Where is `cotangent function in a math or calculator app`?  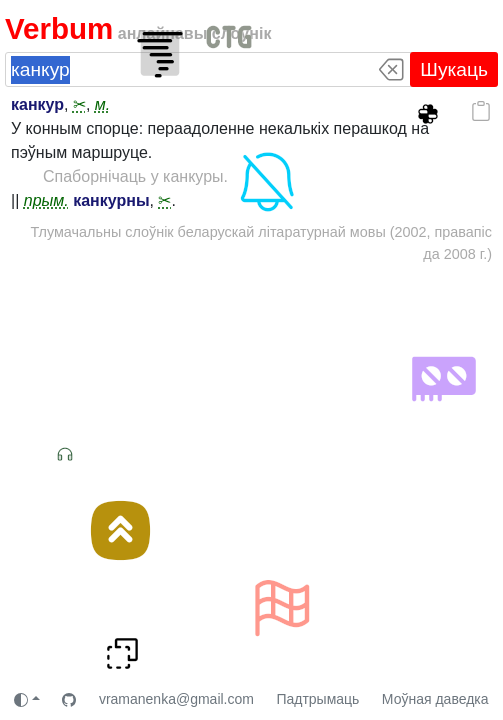
cotangent function in a math or calculator app is located at coordinates (229, 37).